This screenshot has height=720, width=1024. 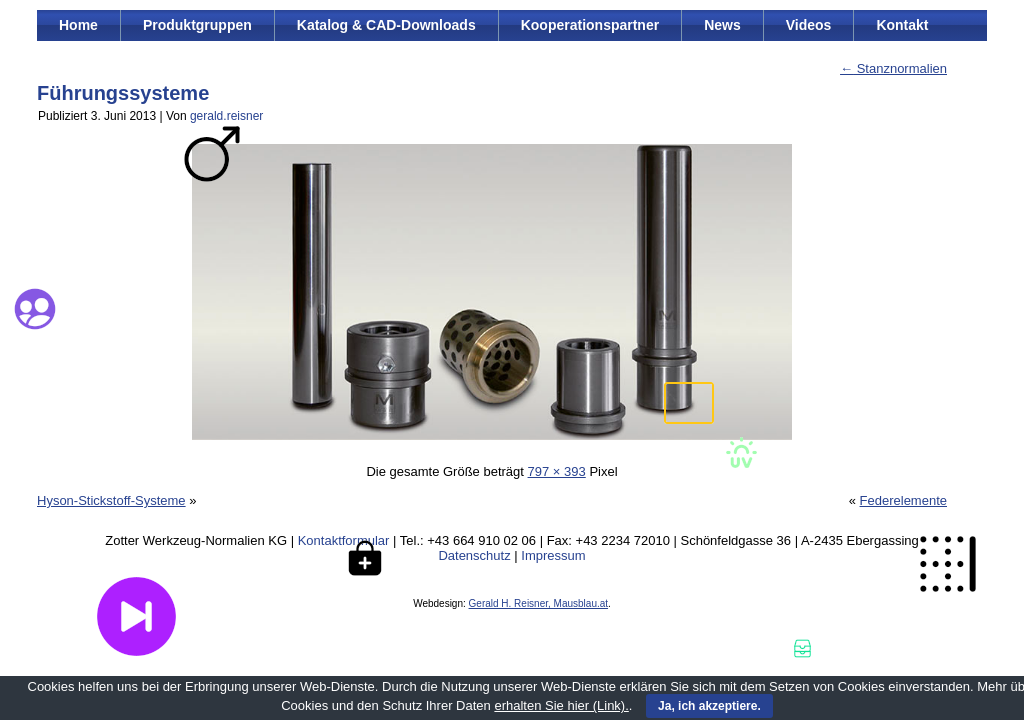 I want to click on skip to the next track, so click(x=136, y=616).